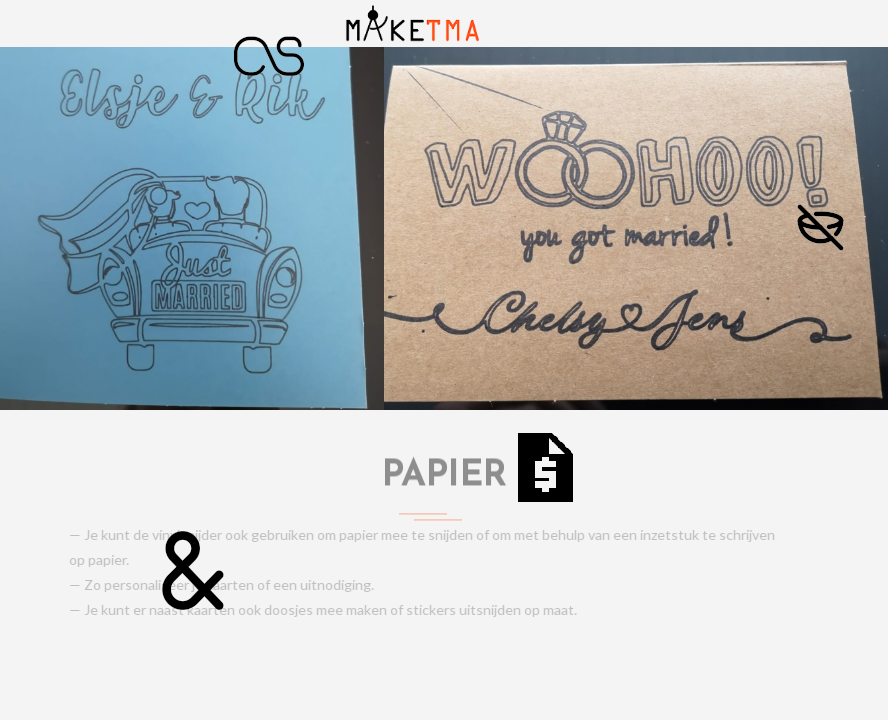 The image size is (888, 720). I want to click on request a price quote or estimate, so click(545, 467).